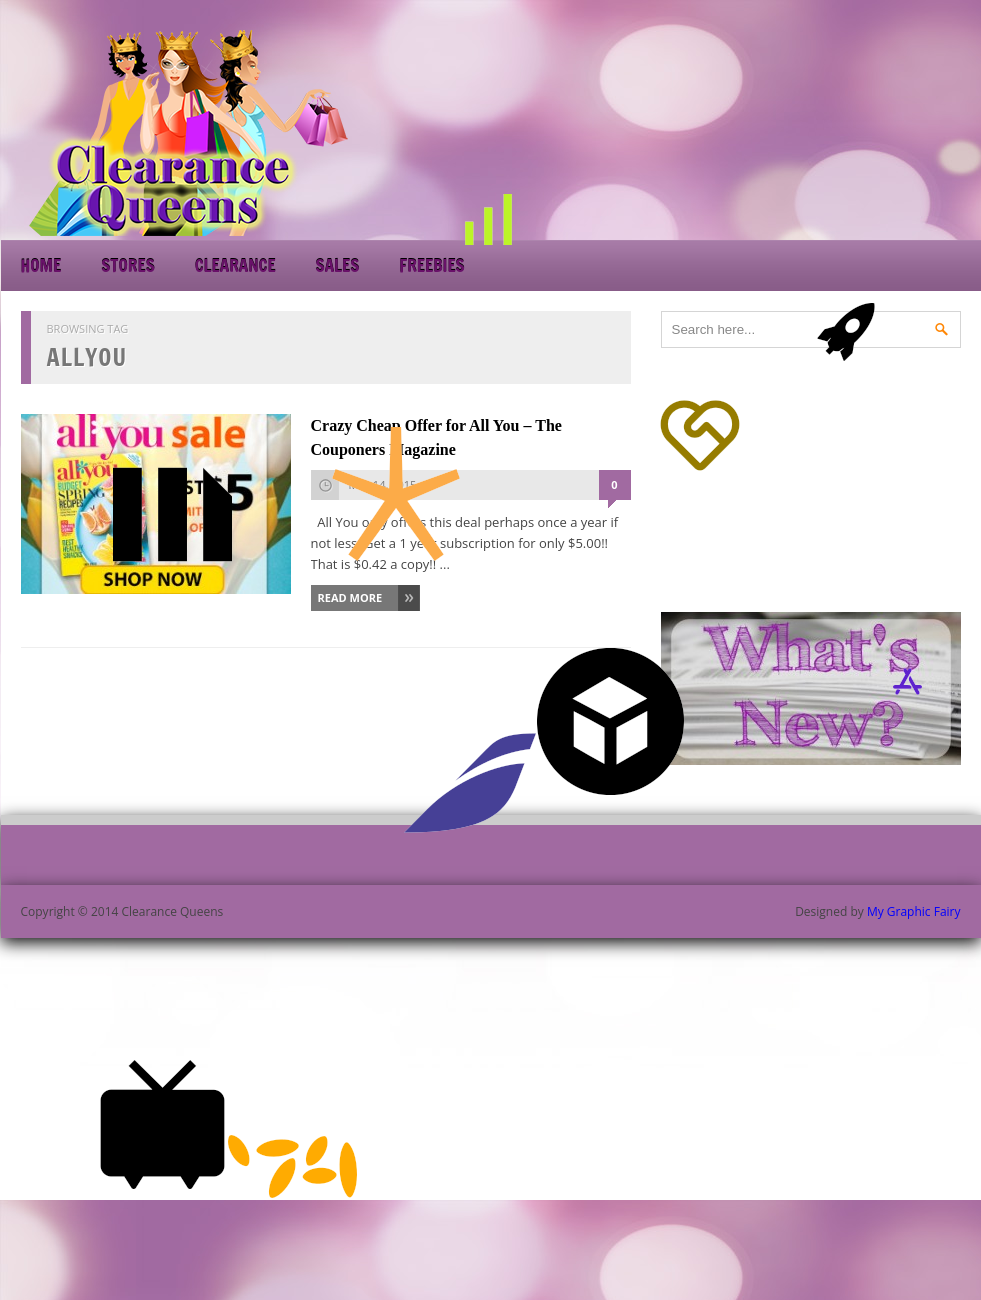 This screenshot has height=1300, width=981. What do you see at coordinates (292, 1166) in the screenshot?
I see `cycling '74 company logo` at bounding box center [292, 1166].